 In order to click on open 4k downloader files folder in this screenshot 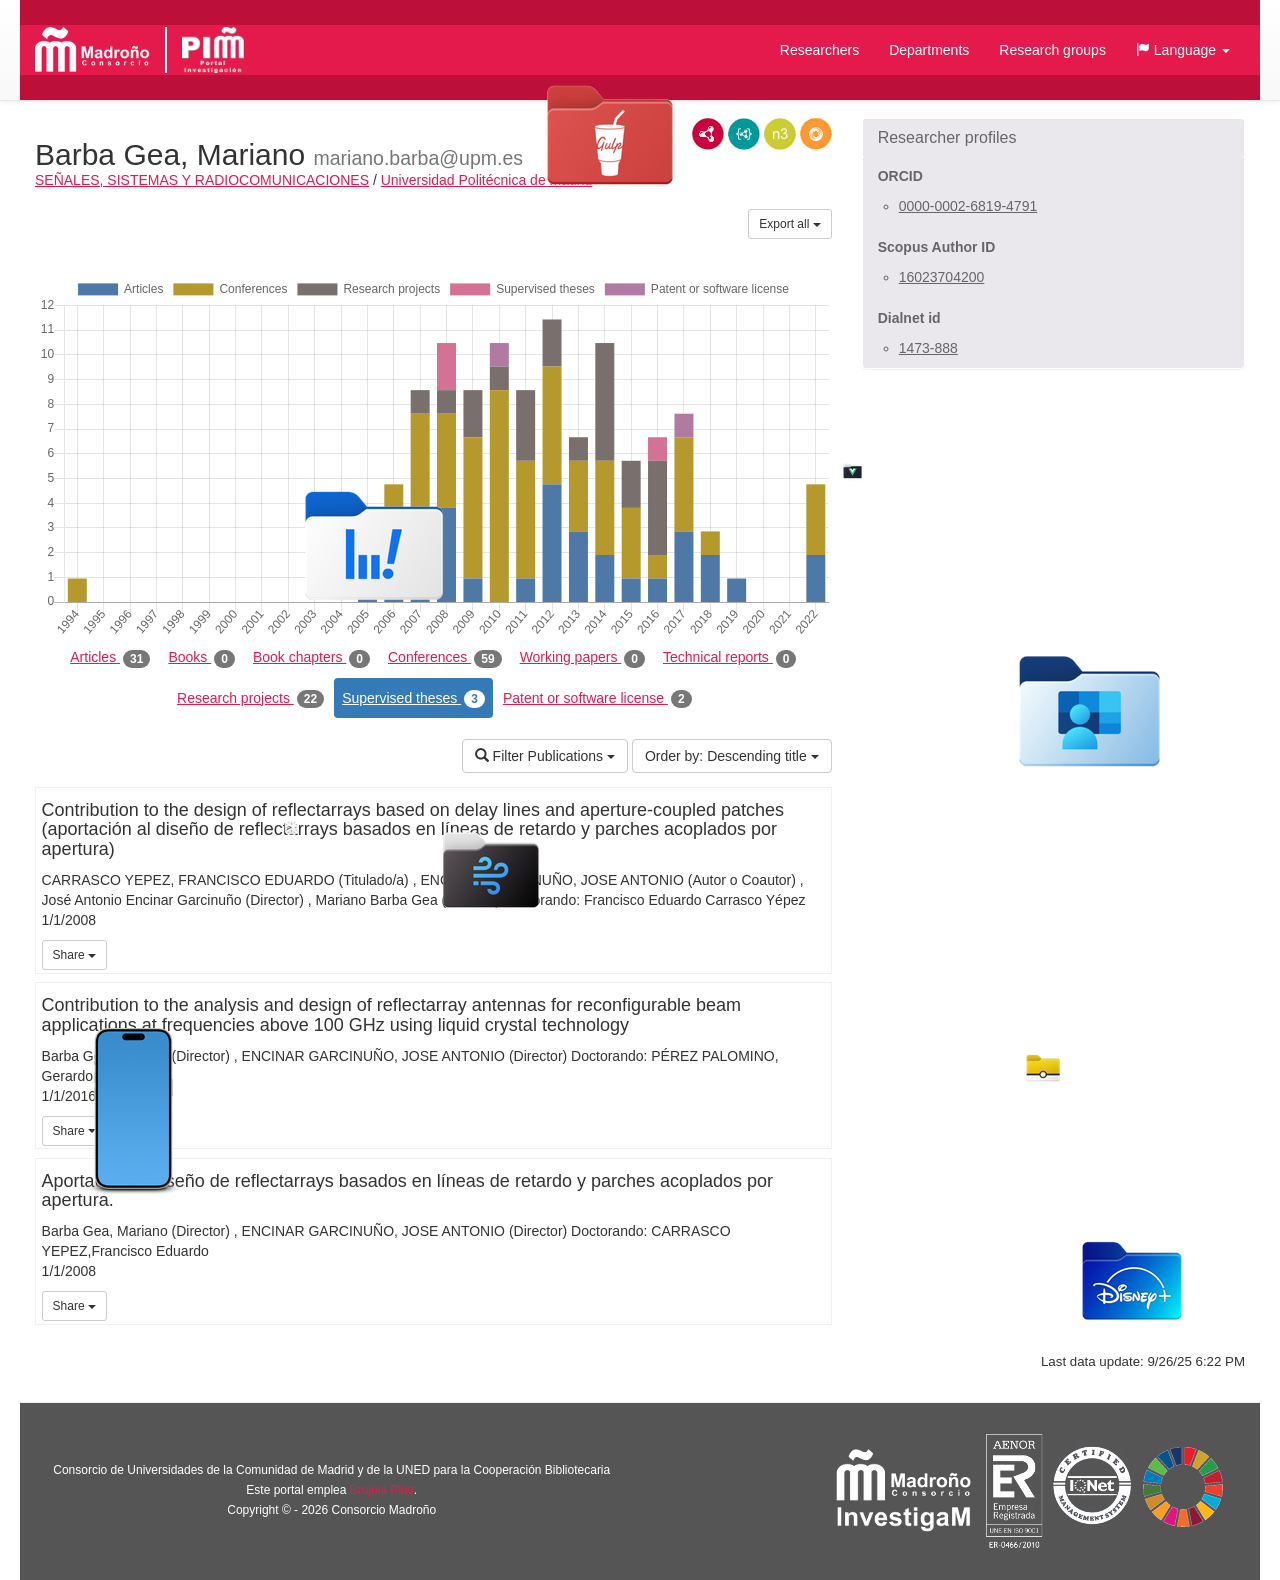, I will do `click(373, 549)`.